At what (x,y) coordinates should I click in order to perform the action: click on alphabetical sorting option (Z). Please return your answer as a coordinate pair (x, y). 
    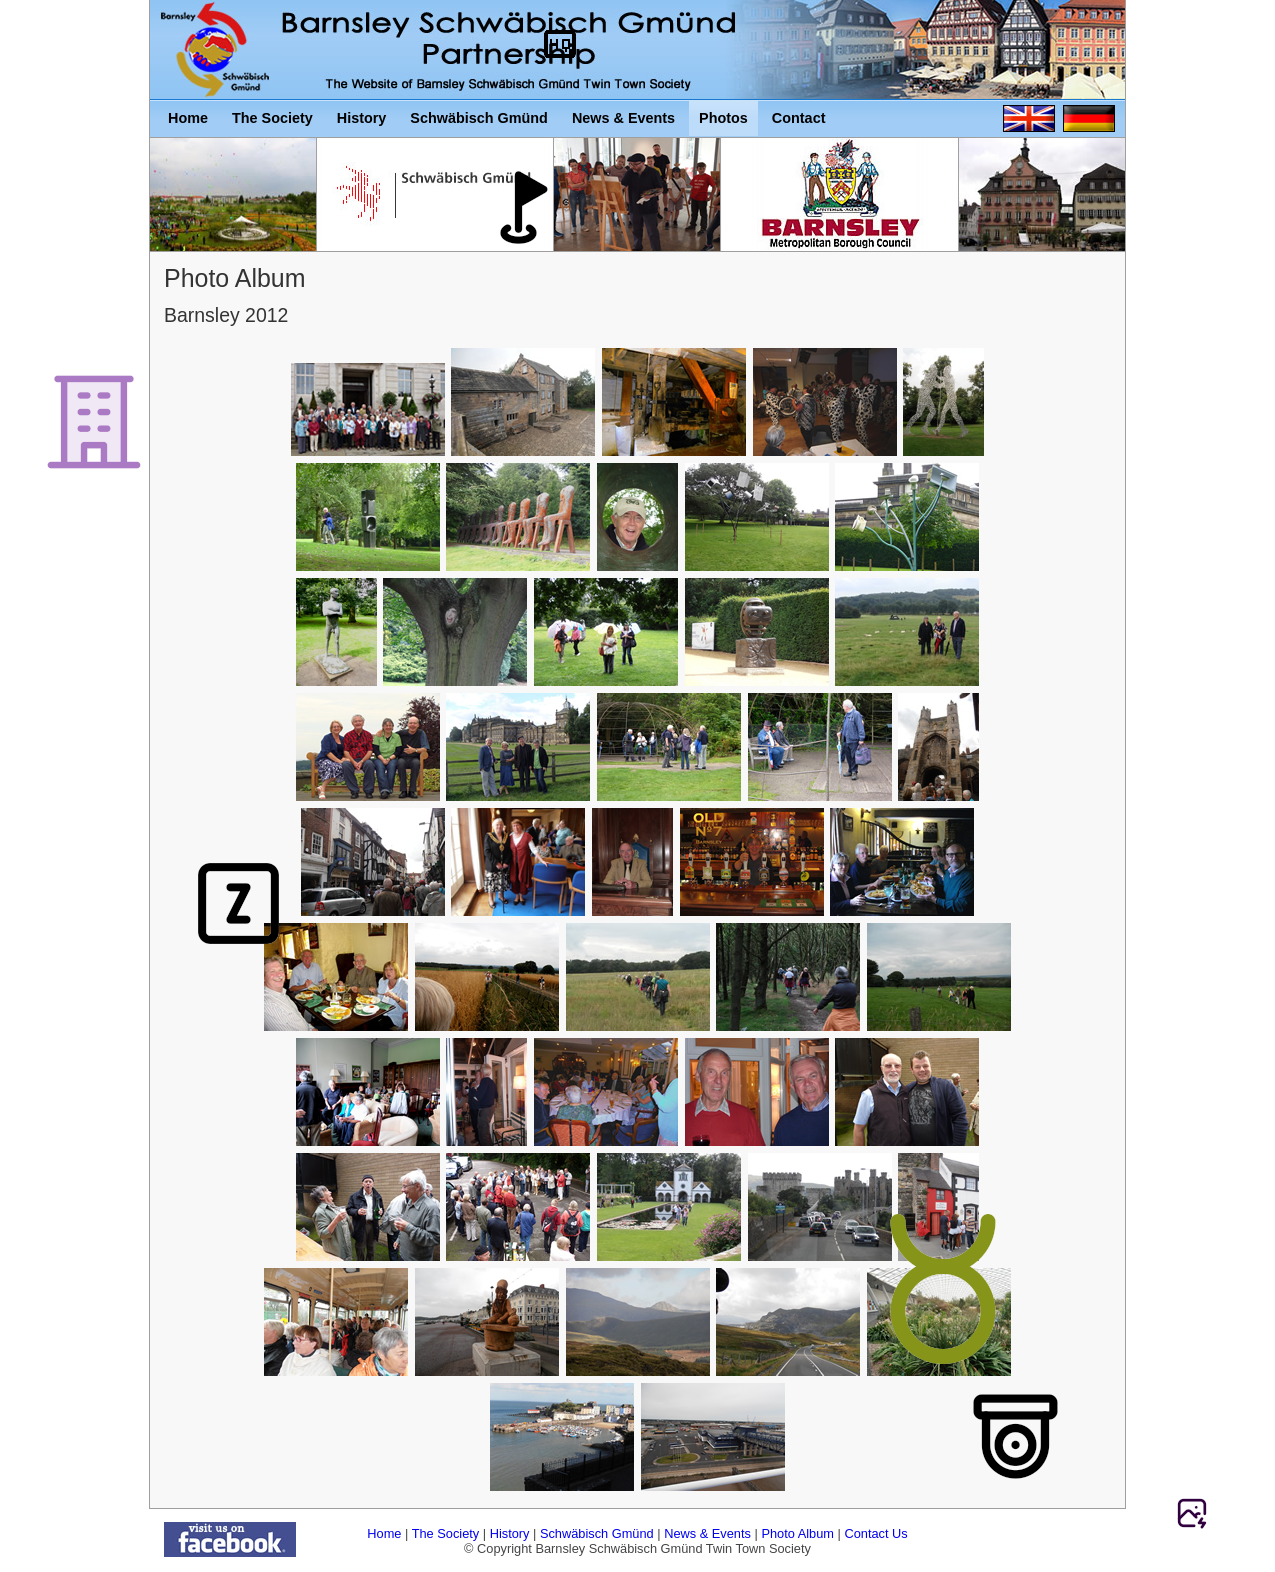
    Looking at the image, I should click on (238, 903).